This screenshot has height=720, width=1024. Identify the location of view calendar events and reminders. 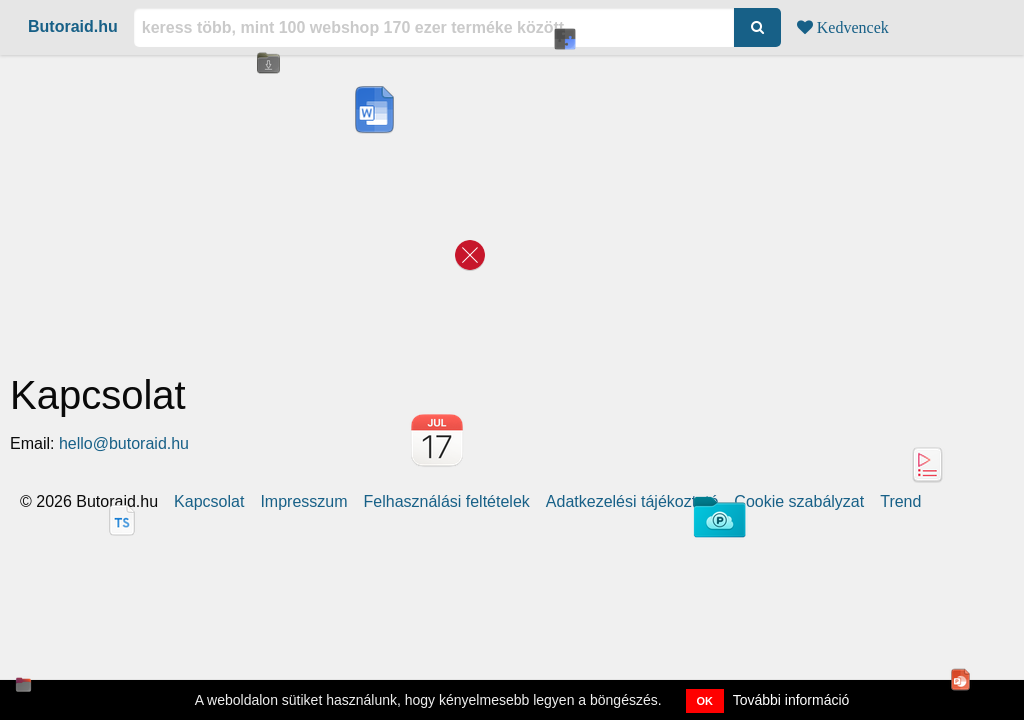
(437, 440).